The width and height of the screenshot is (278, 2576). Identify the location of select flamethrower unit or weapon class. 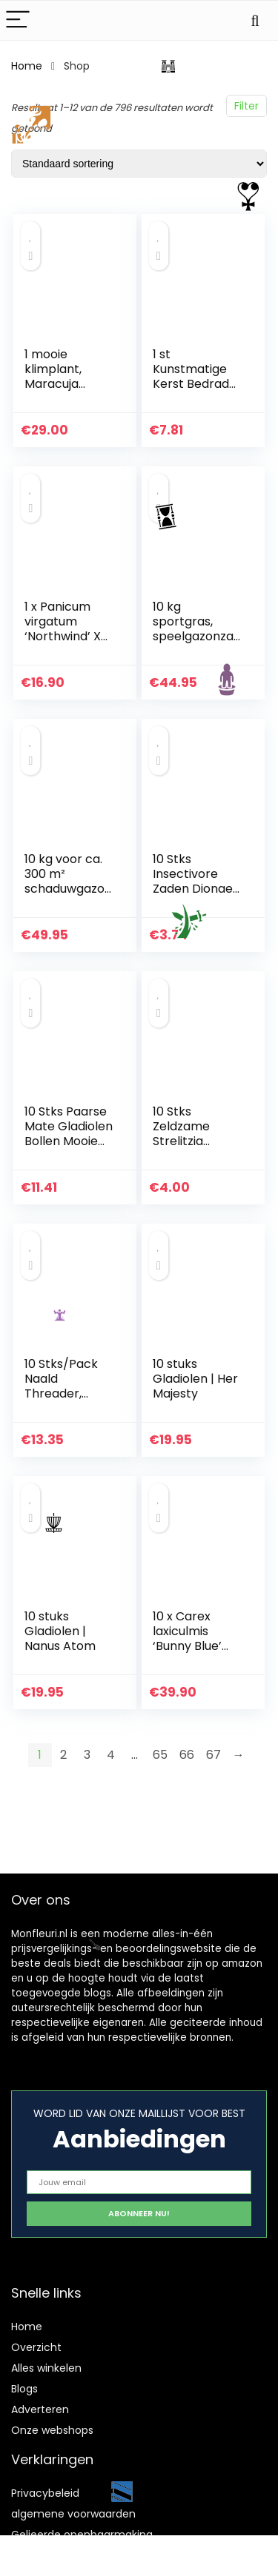
(31, 124).